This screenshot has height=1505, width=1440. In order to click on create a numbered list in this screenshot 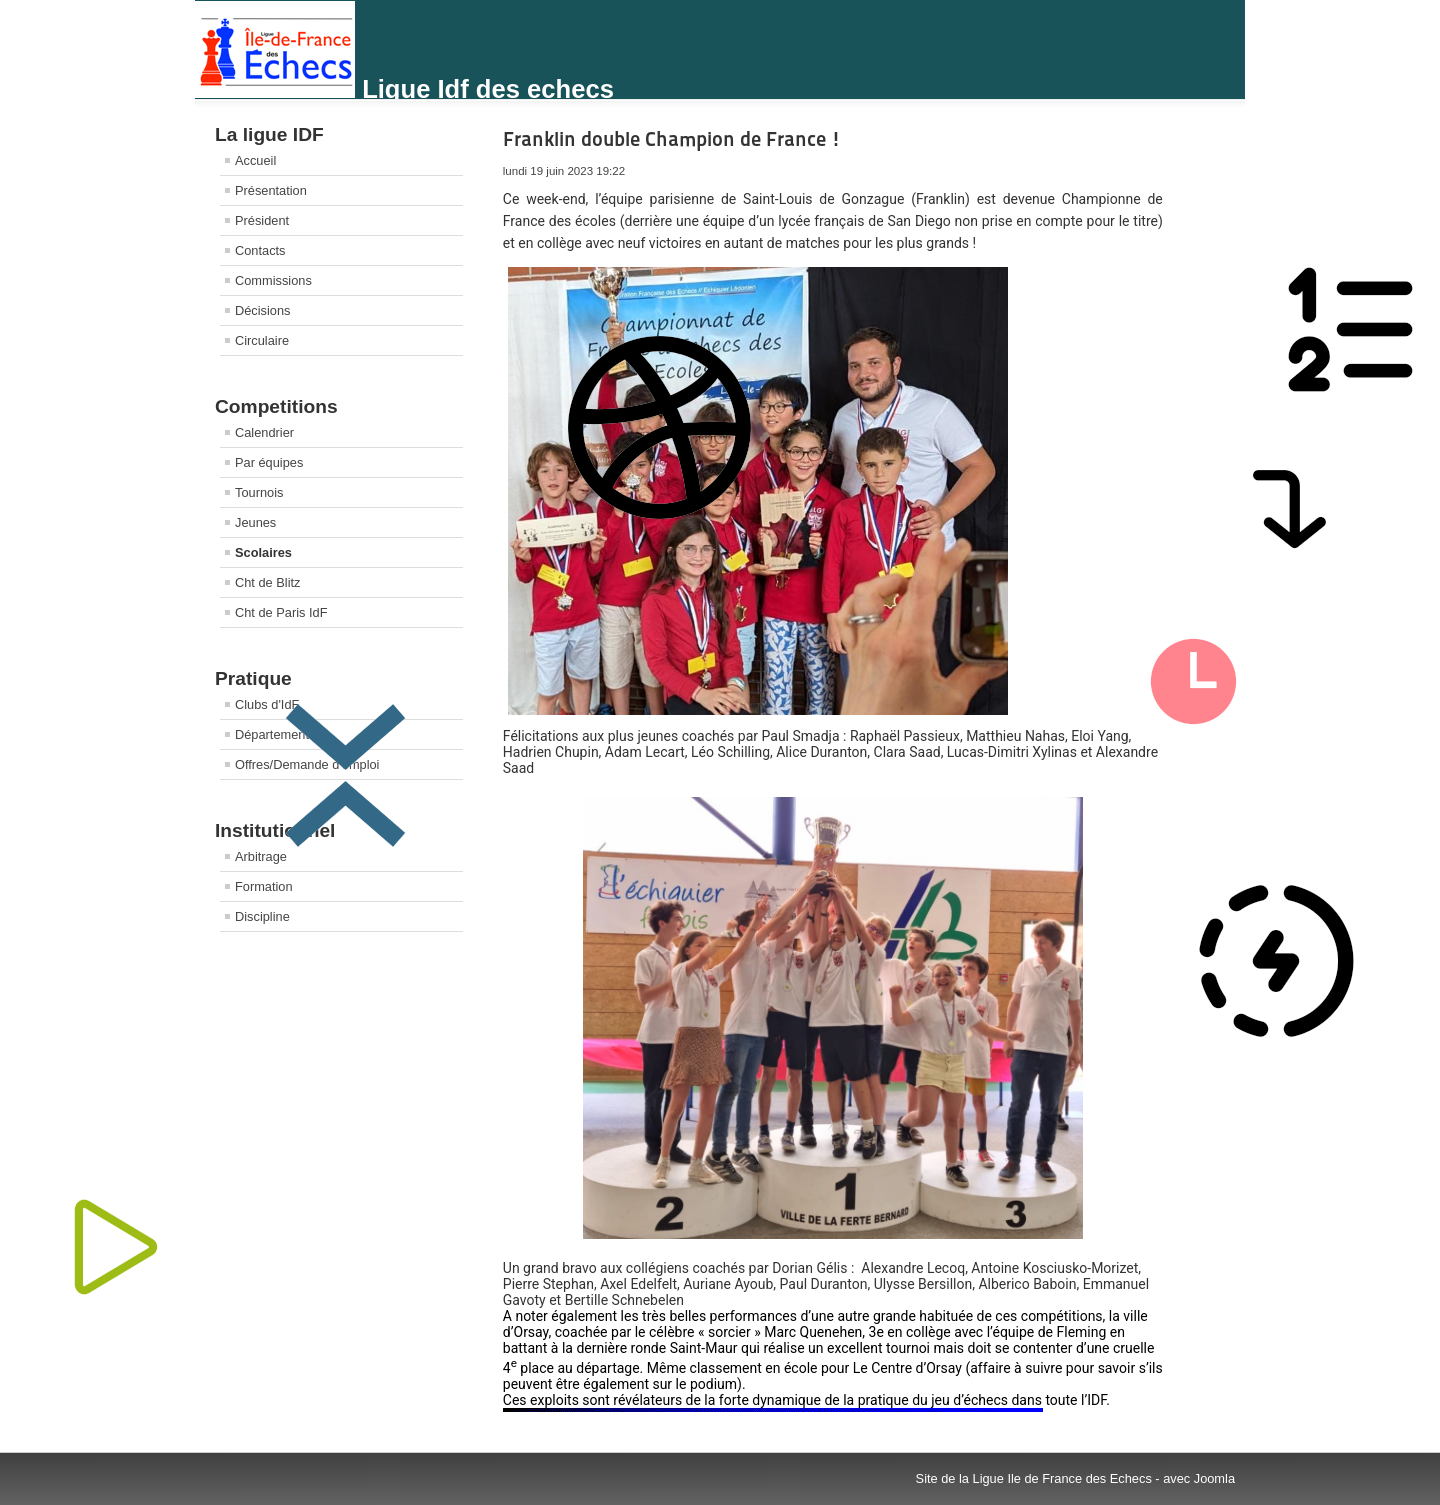, I will do `click(1350, 329)`.